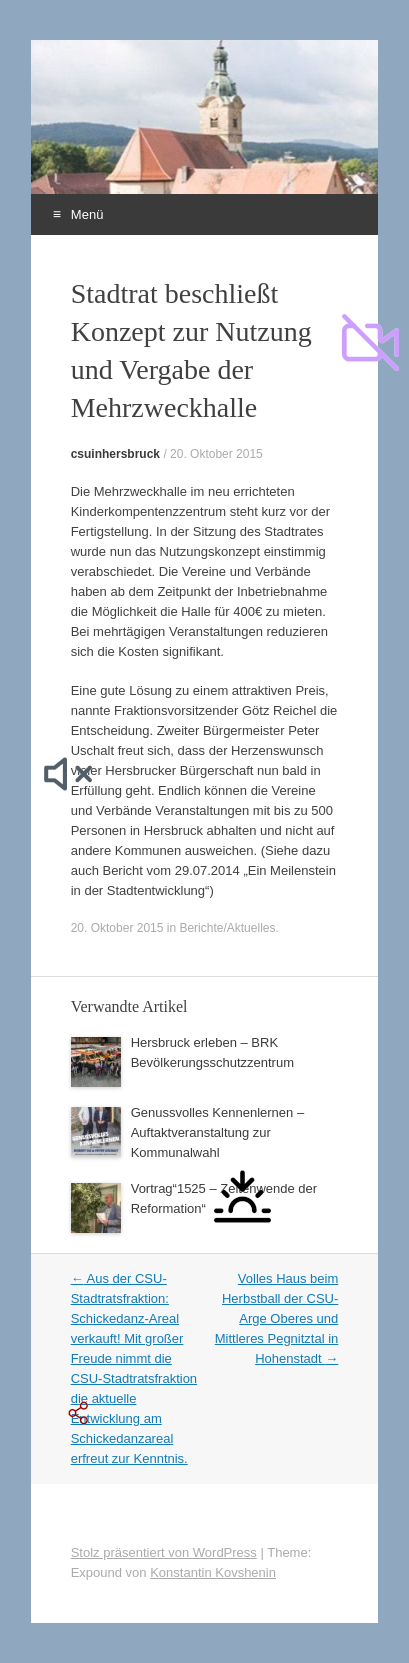 The image size is (409, 1663). Describe the element at coordinates (242, 1196) in the screenshot. I see `set display to evening or night mode` at that location.